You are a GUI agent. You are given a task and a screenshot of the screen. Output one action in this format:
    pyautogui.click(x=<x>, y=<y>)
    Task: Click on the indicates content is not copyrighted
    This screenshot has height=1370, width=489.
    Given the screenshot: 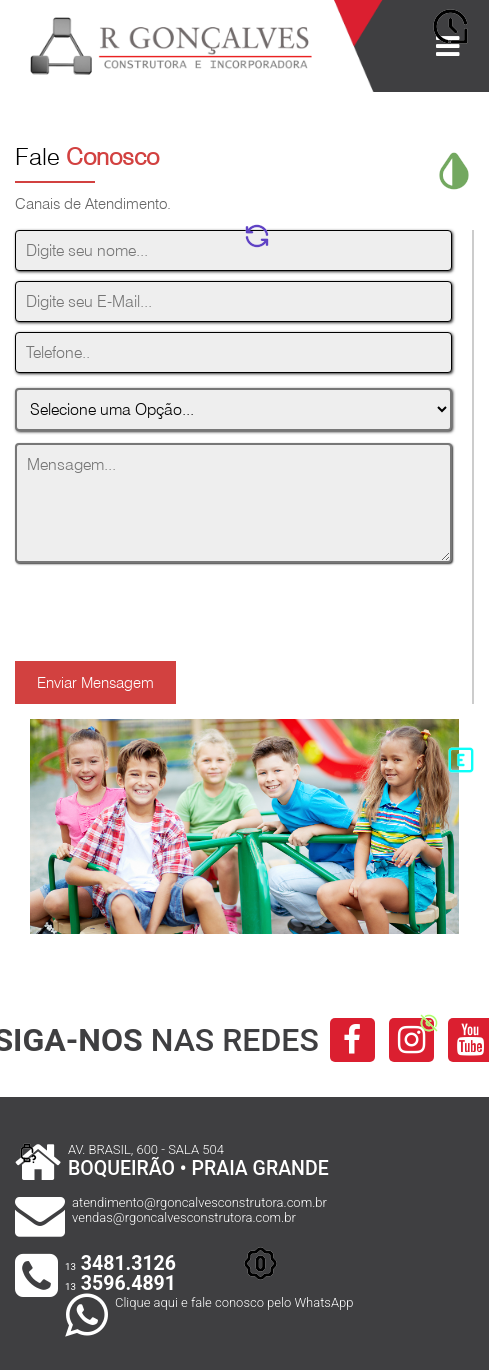 What is the action you would take?
    pyautogui.click(x=429, y=1023)
    